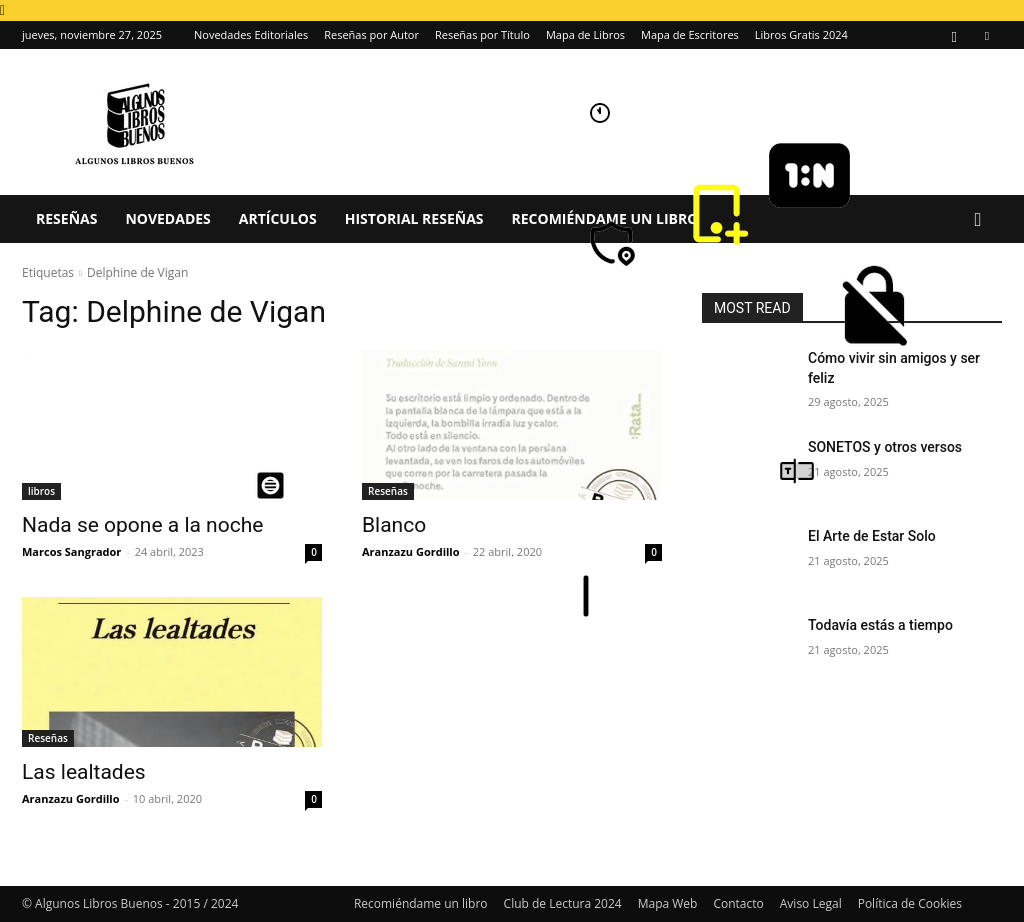  I want to click on indicates the current time (11 o'clock), so click(600, 113).